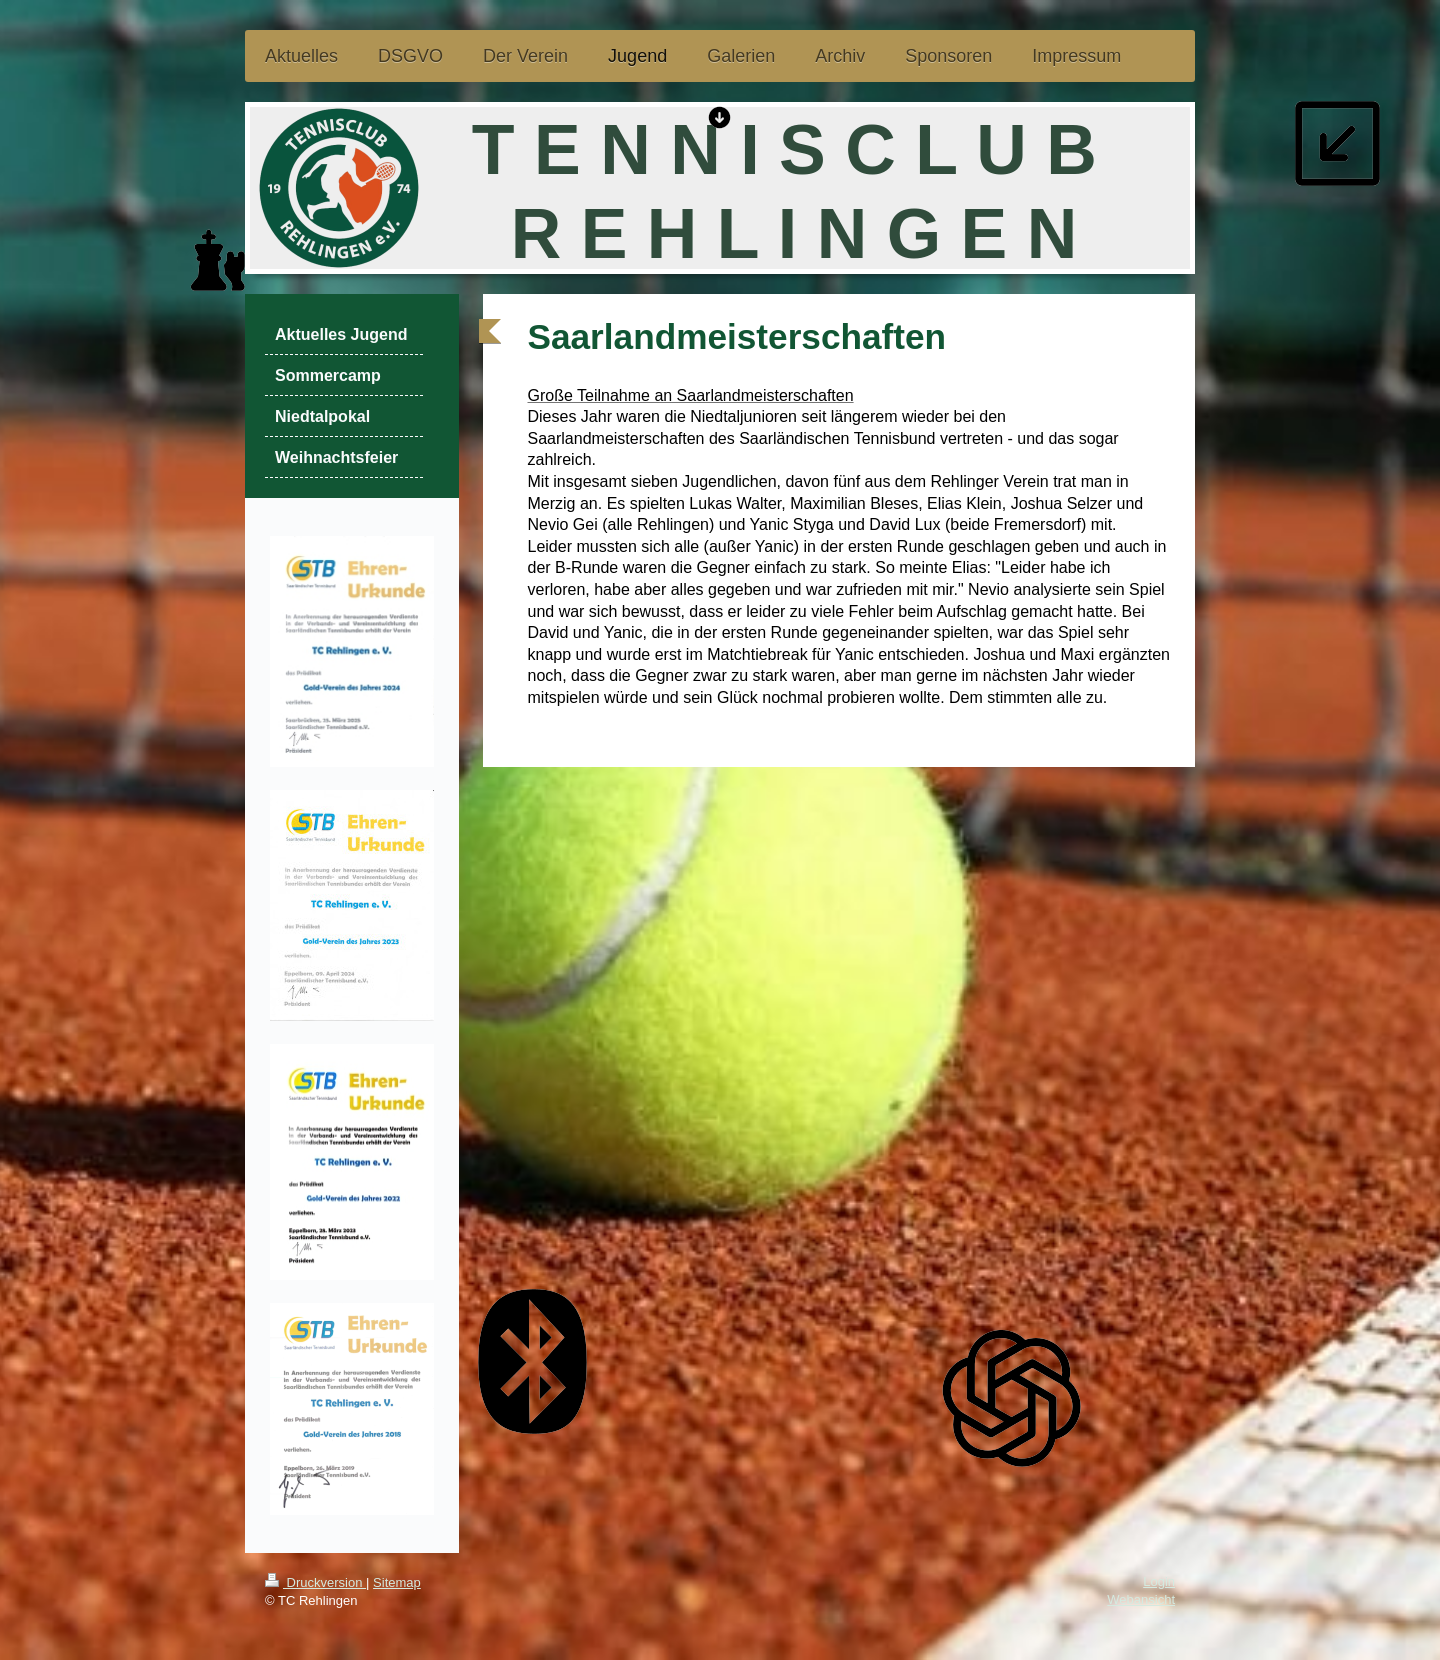 Image resolution: width=1440 pixels, height=1660 pixels. What do you see at coordinates (719, 117) in the screenshot?
I see `download a file or content` at bounding box center [719, 117].